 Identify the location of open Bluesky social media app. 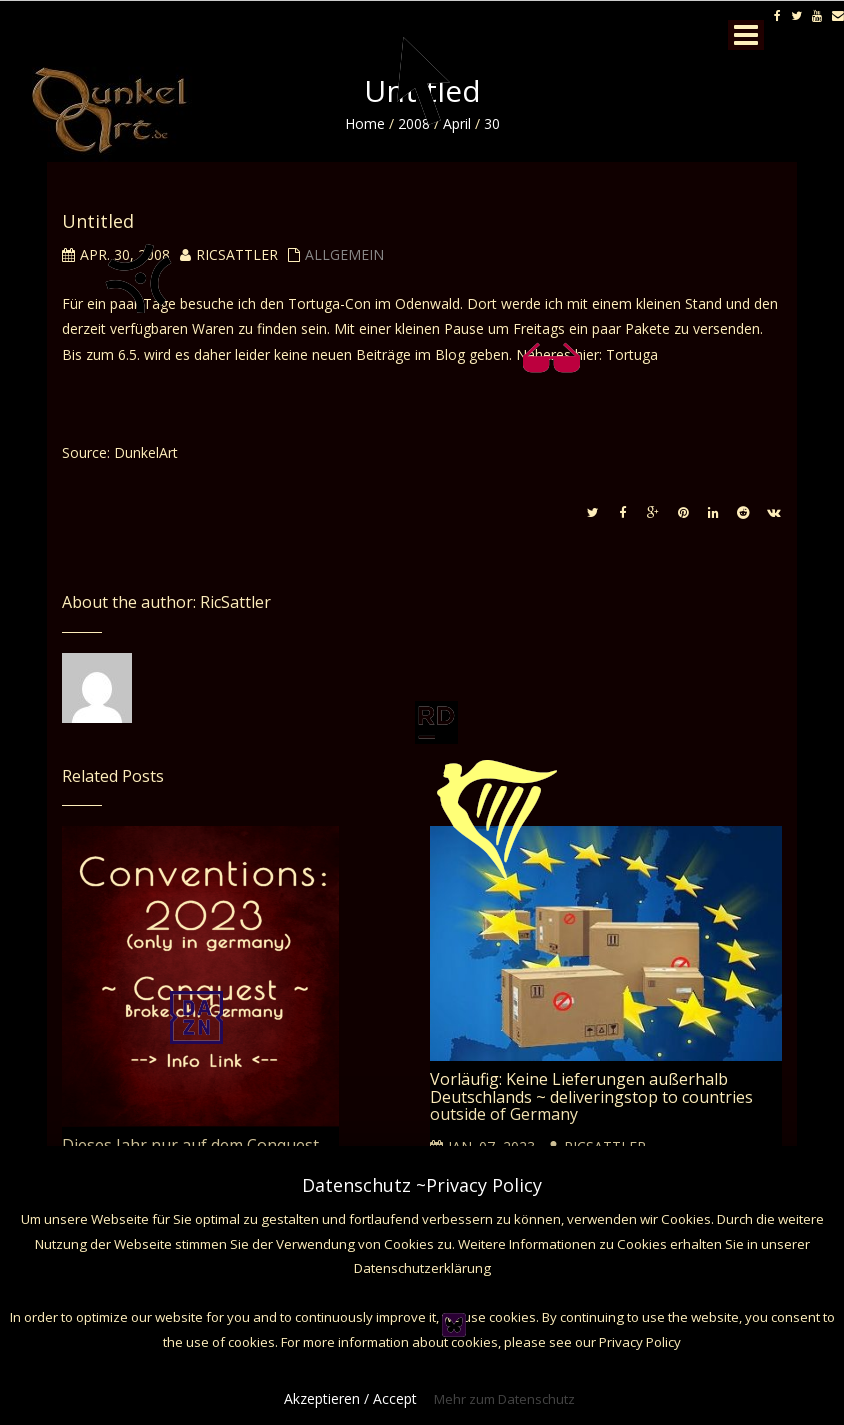
(454, 1325).